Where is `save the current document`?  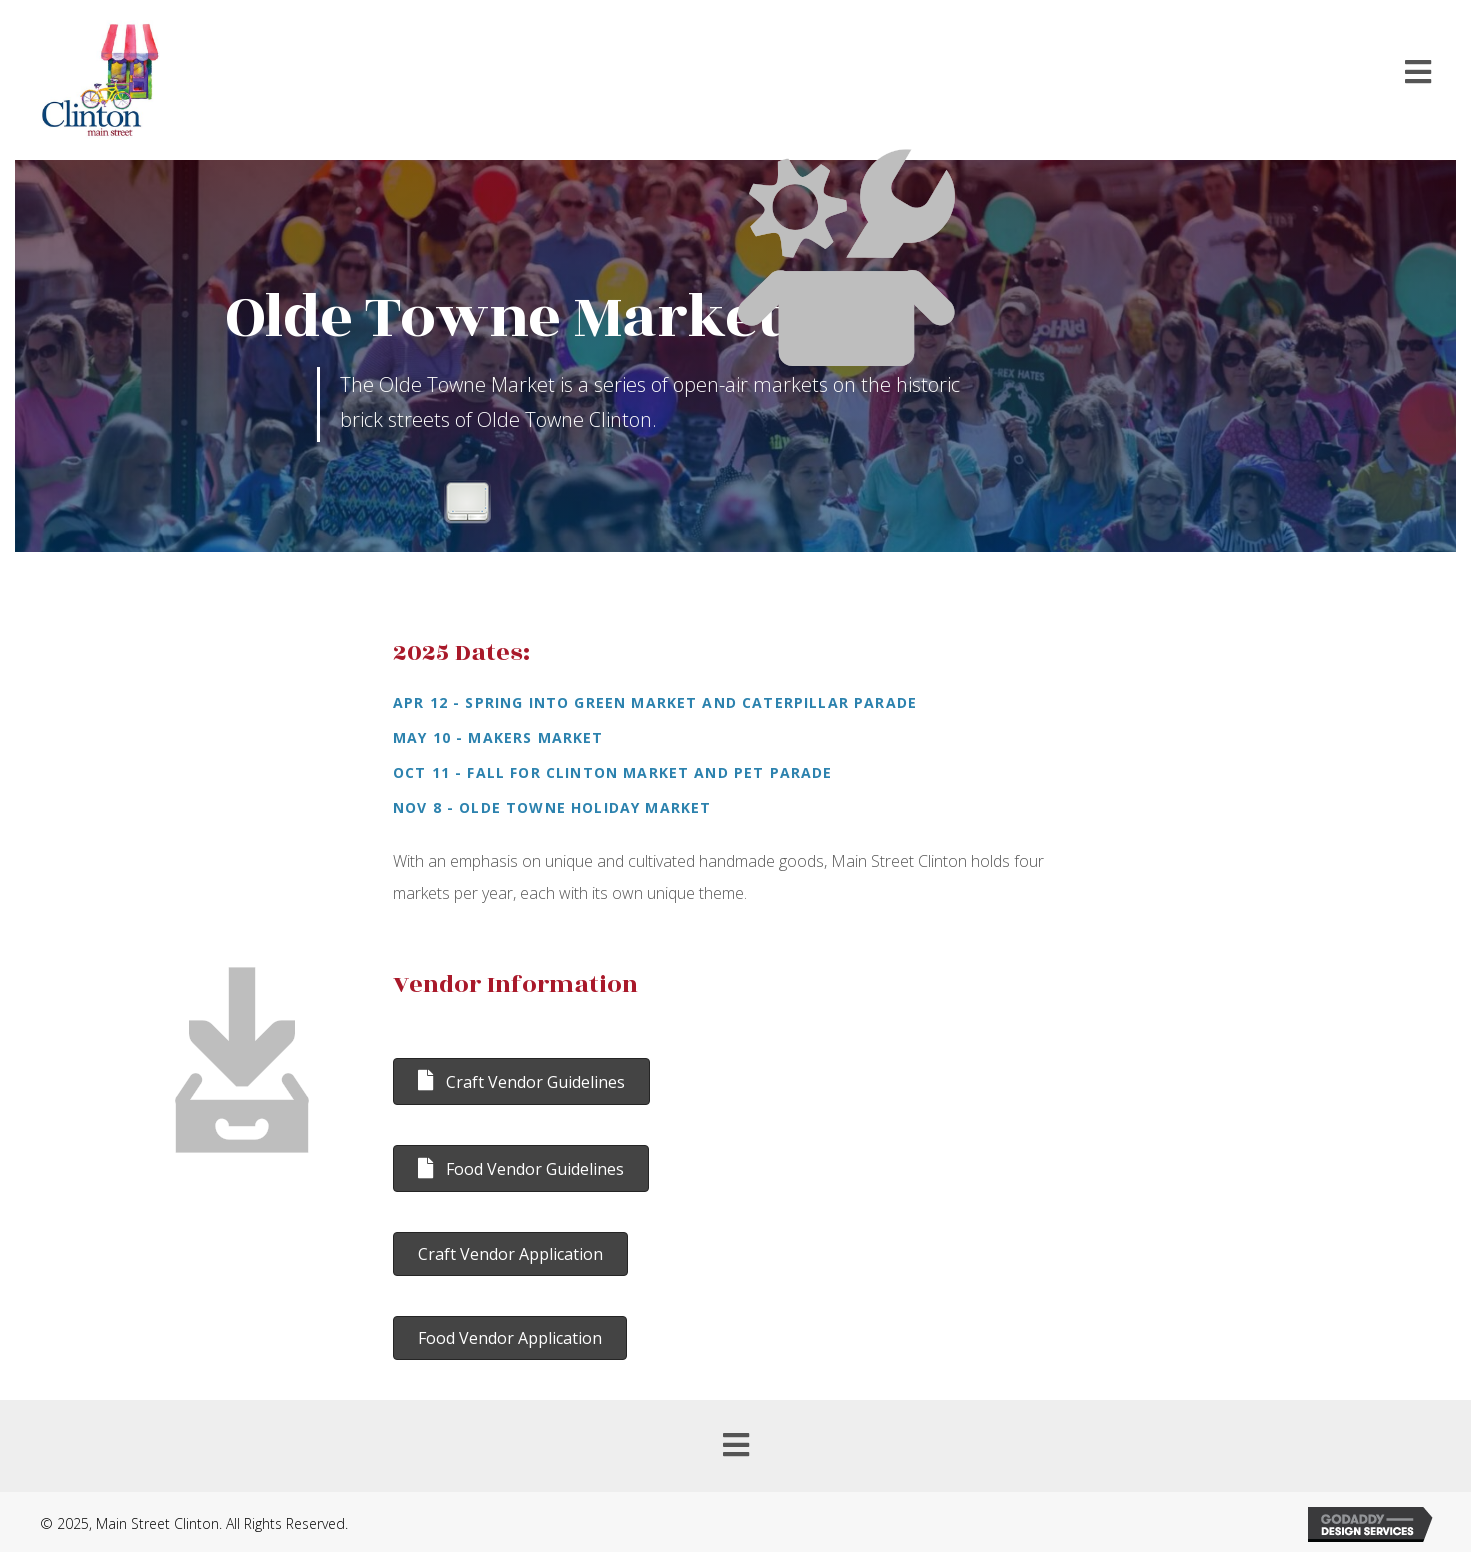 save the current document is located at coordinates (242, 1060).